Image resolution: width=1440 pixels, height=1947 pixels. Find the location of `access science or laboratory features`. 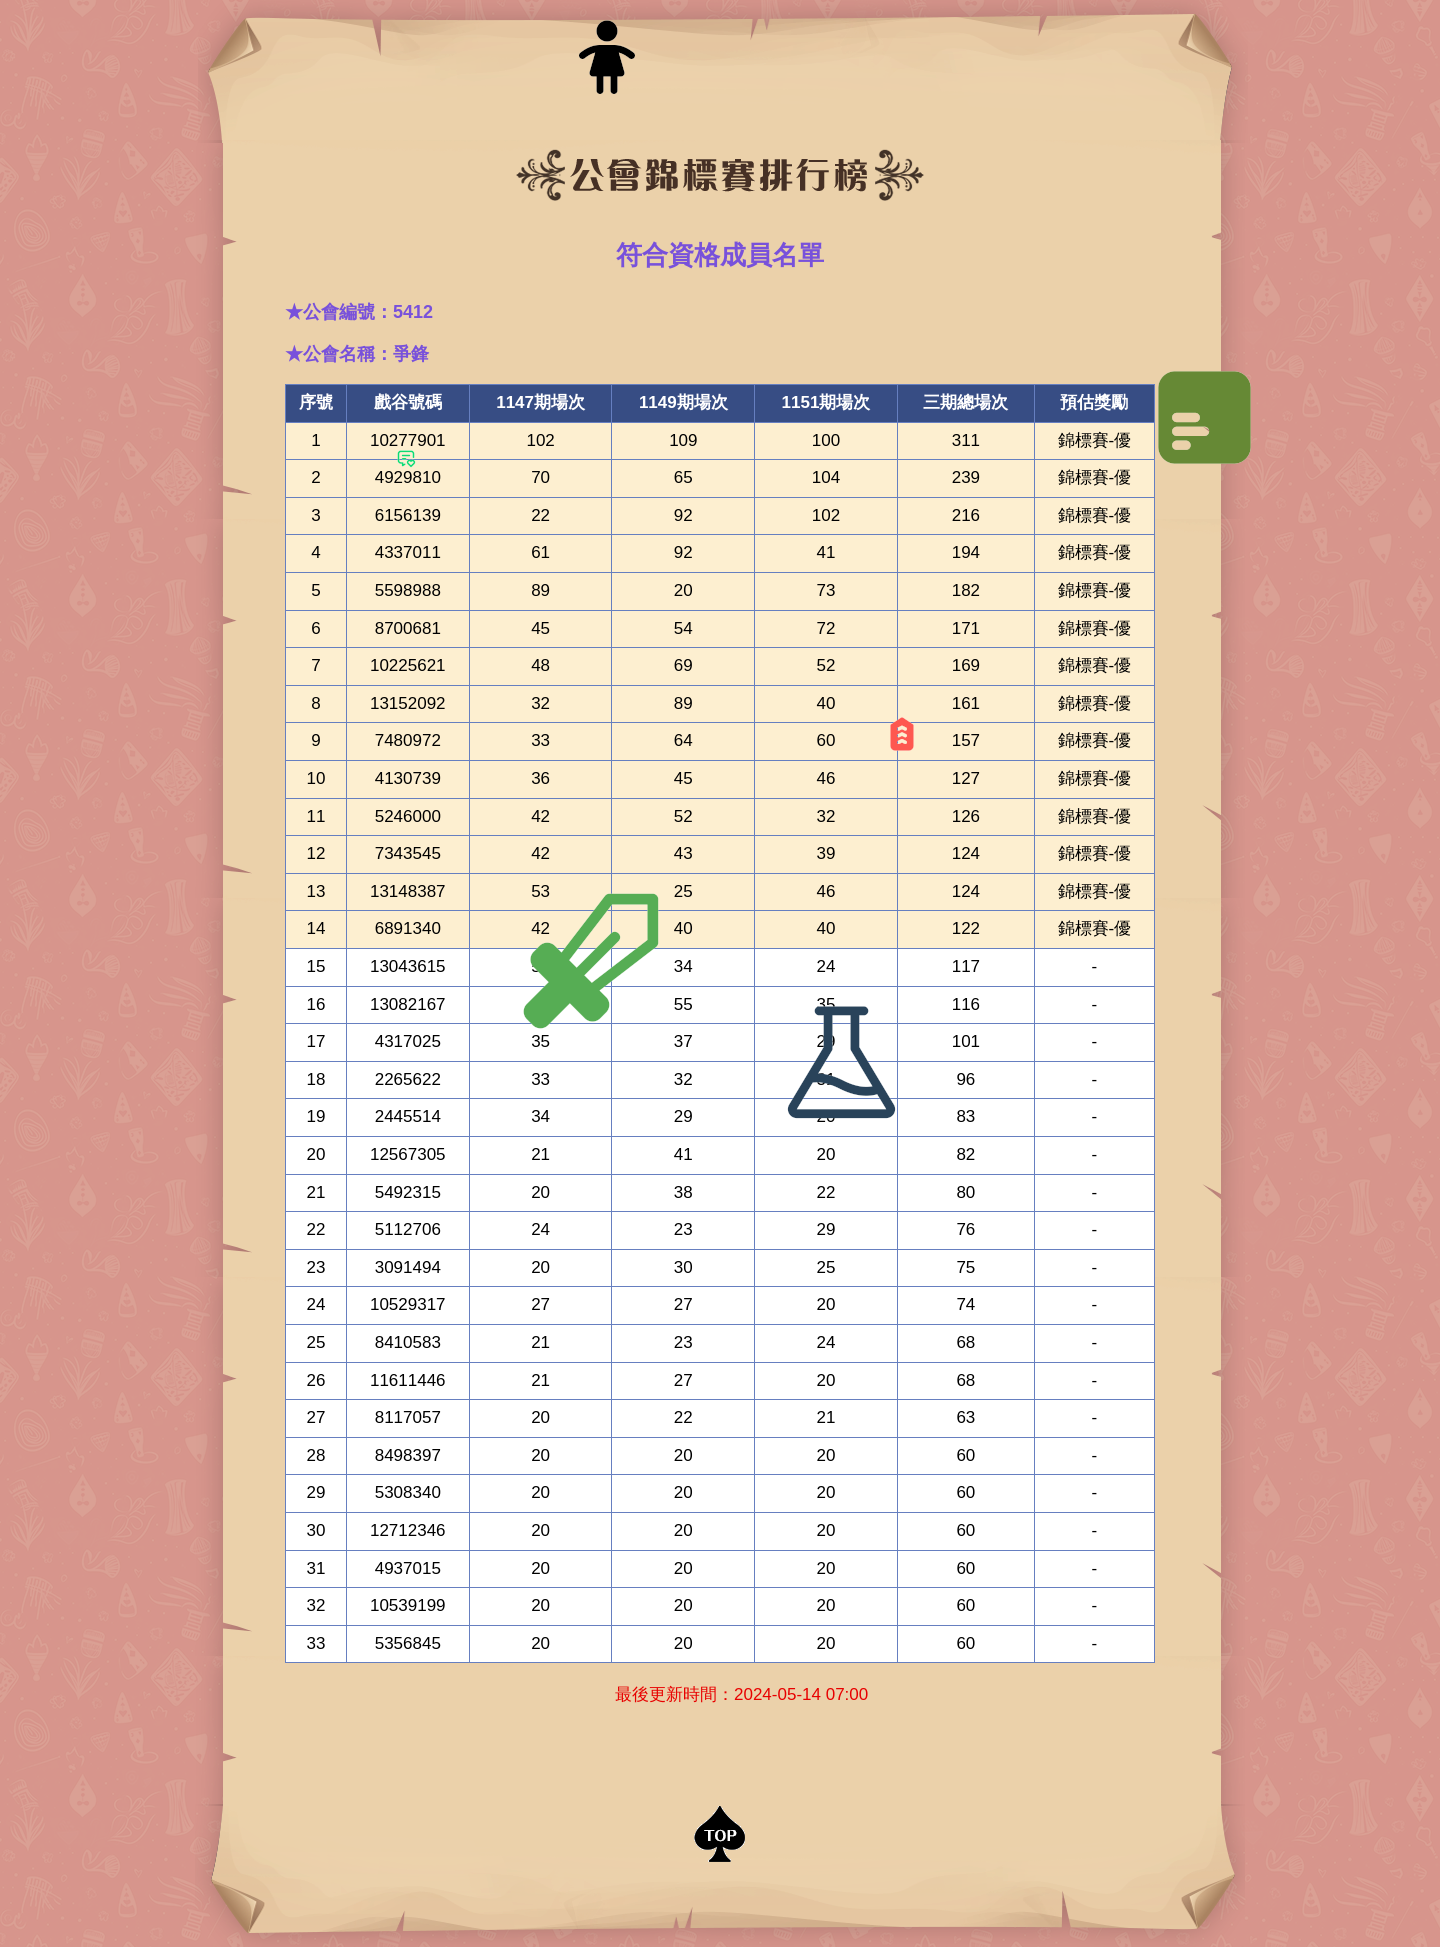

access science or laboratory features is located at coordinates (841, 1064).